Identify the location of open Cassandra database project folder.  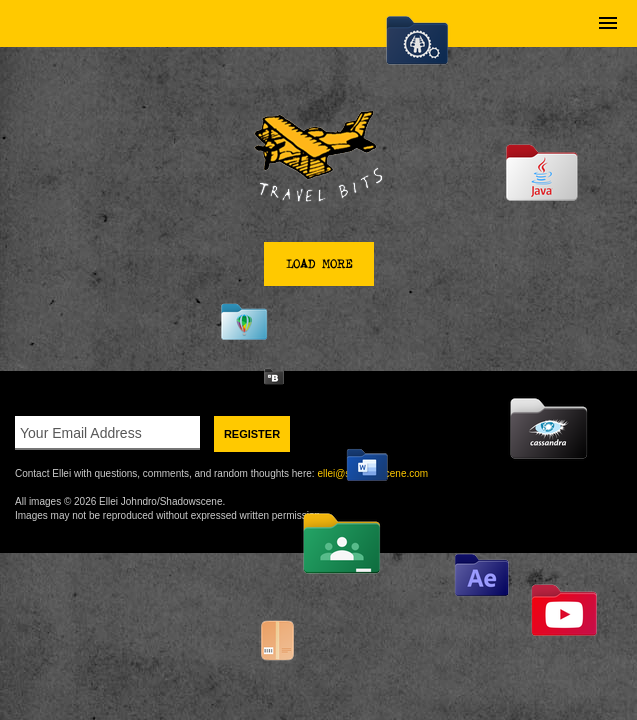
(548, 430).